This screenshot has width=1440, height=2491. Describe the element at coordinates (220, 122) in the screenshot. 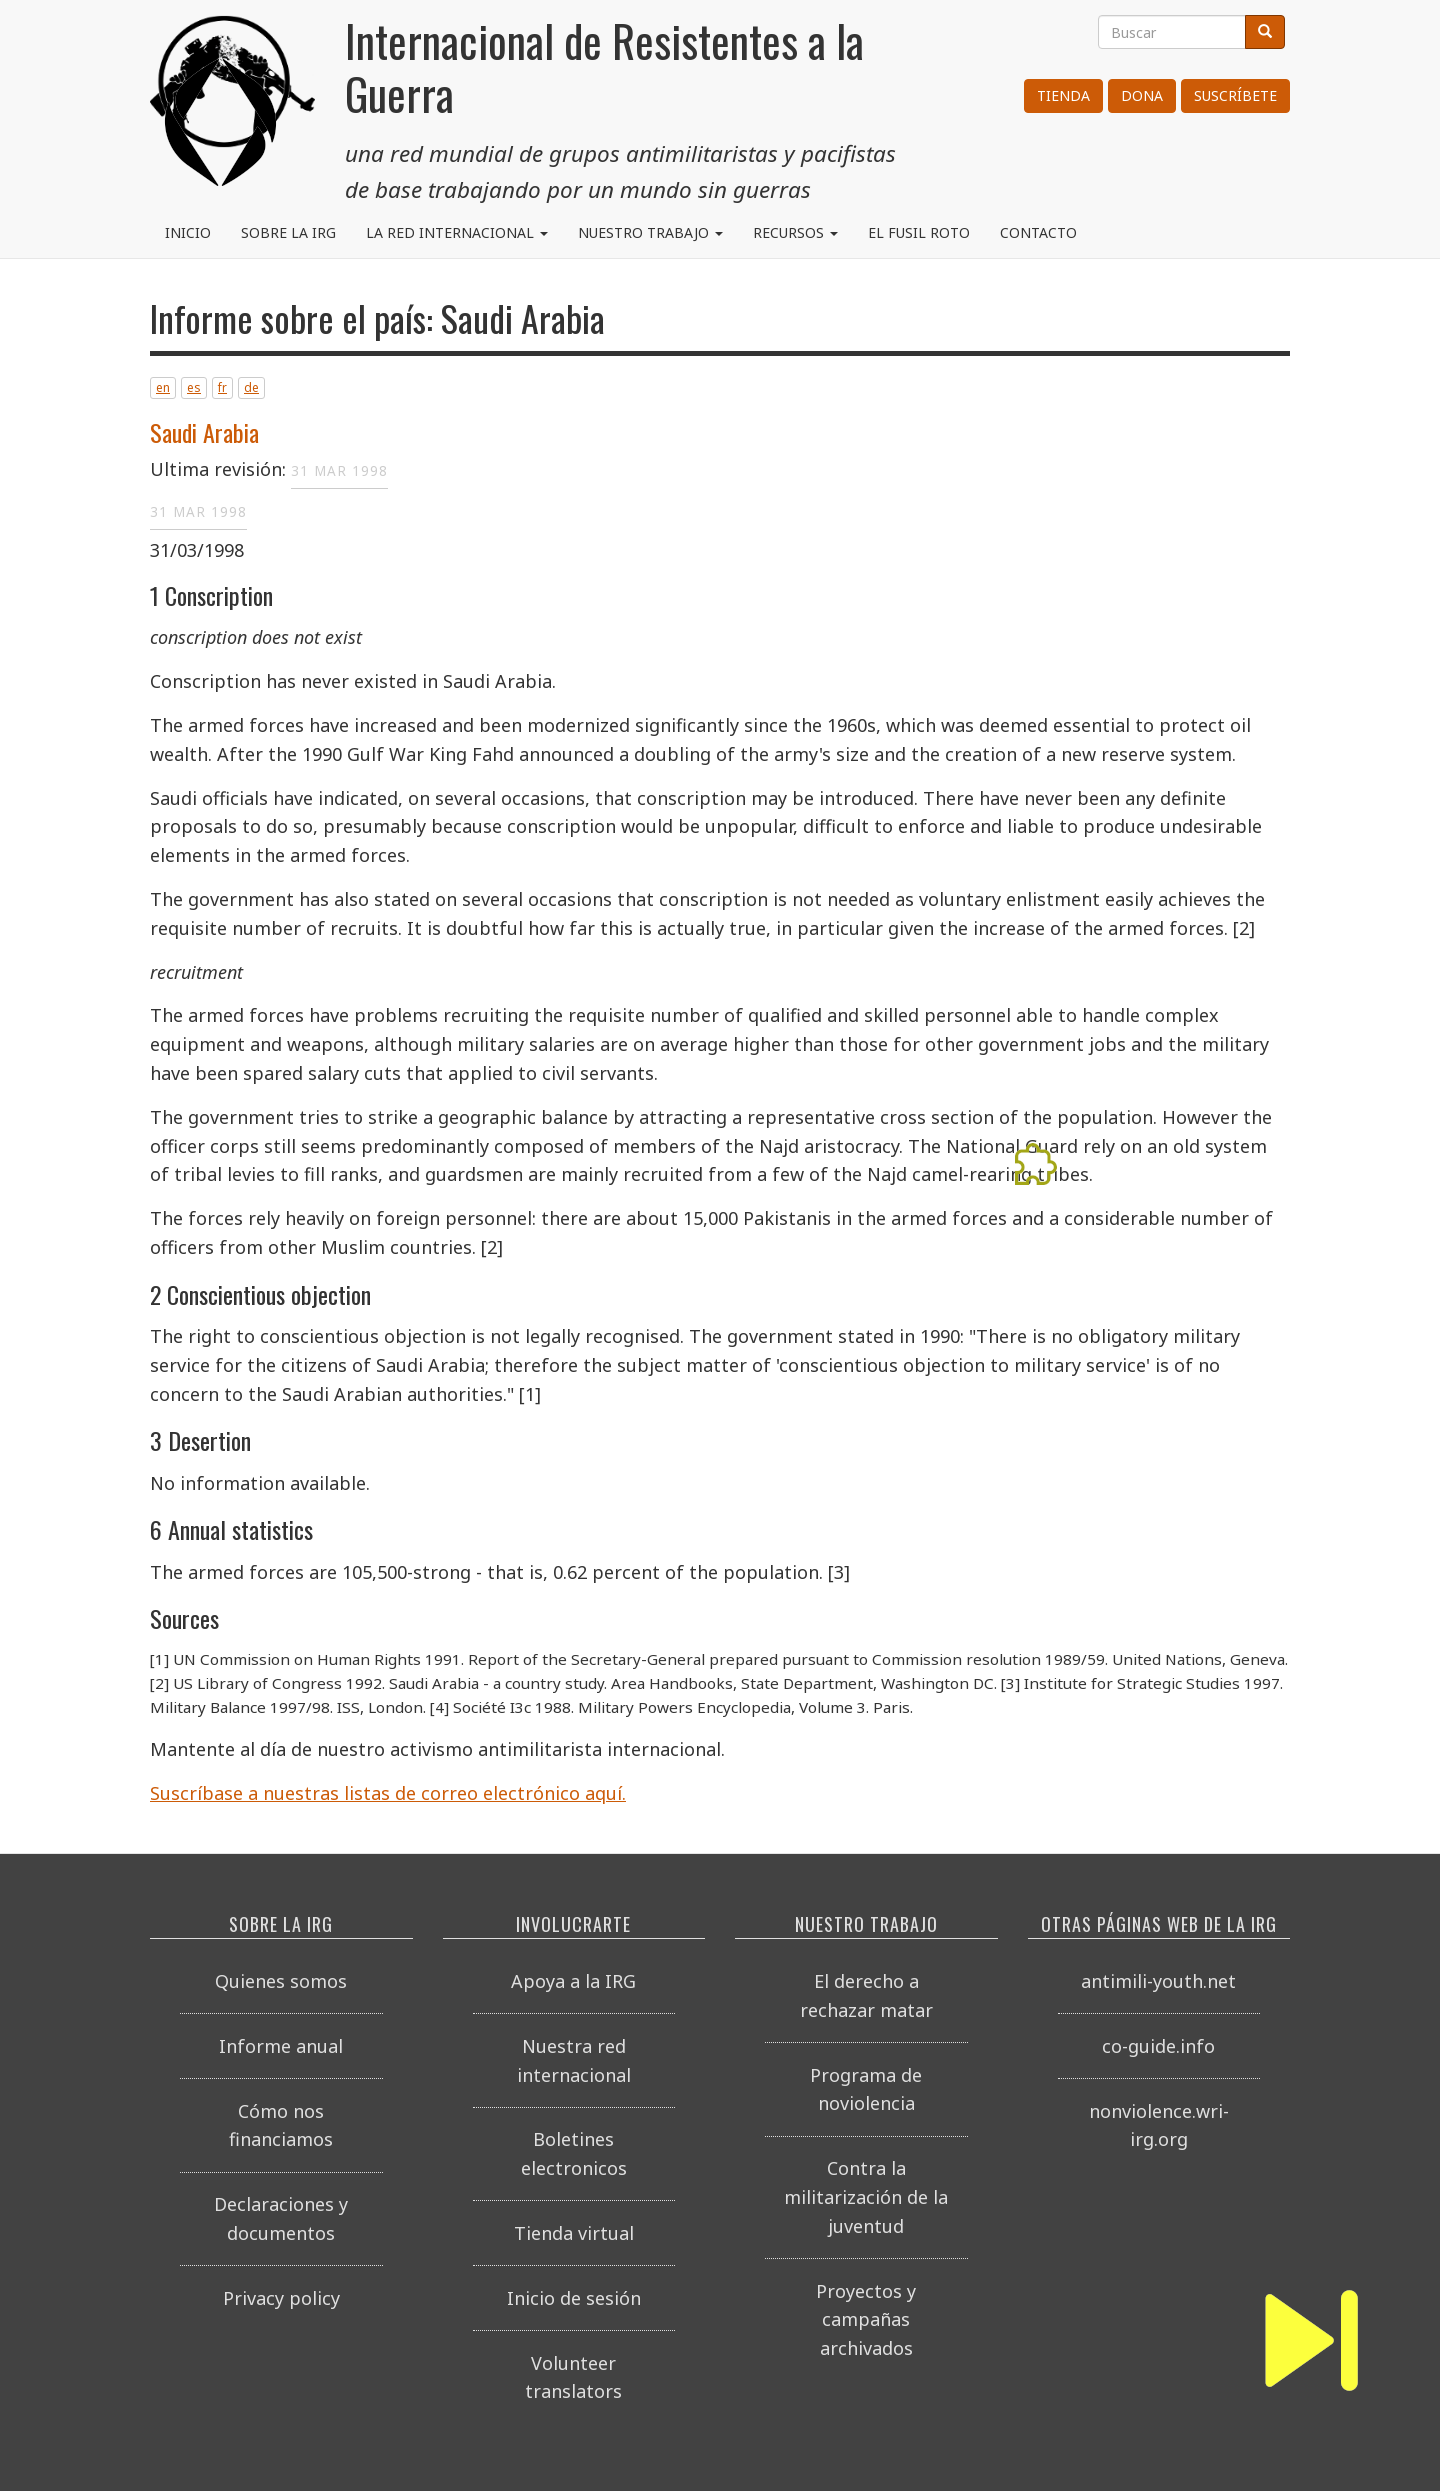

I see `ethereum name service (ENS) logo` at that location.